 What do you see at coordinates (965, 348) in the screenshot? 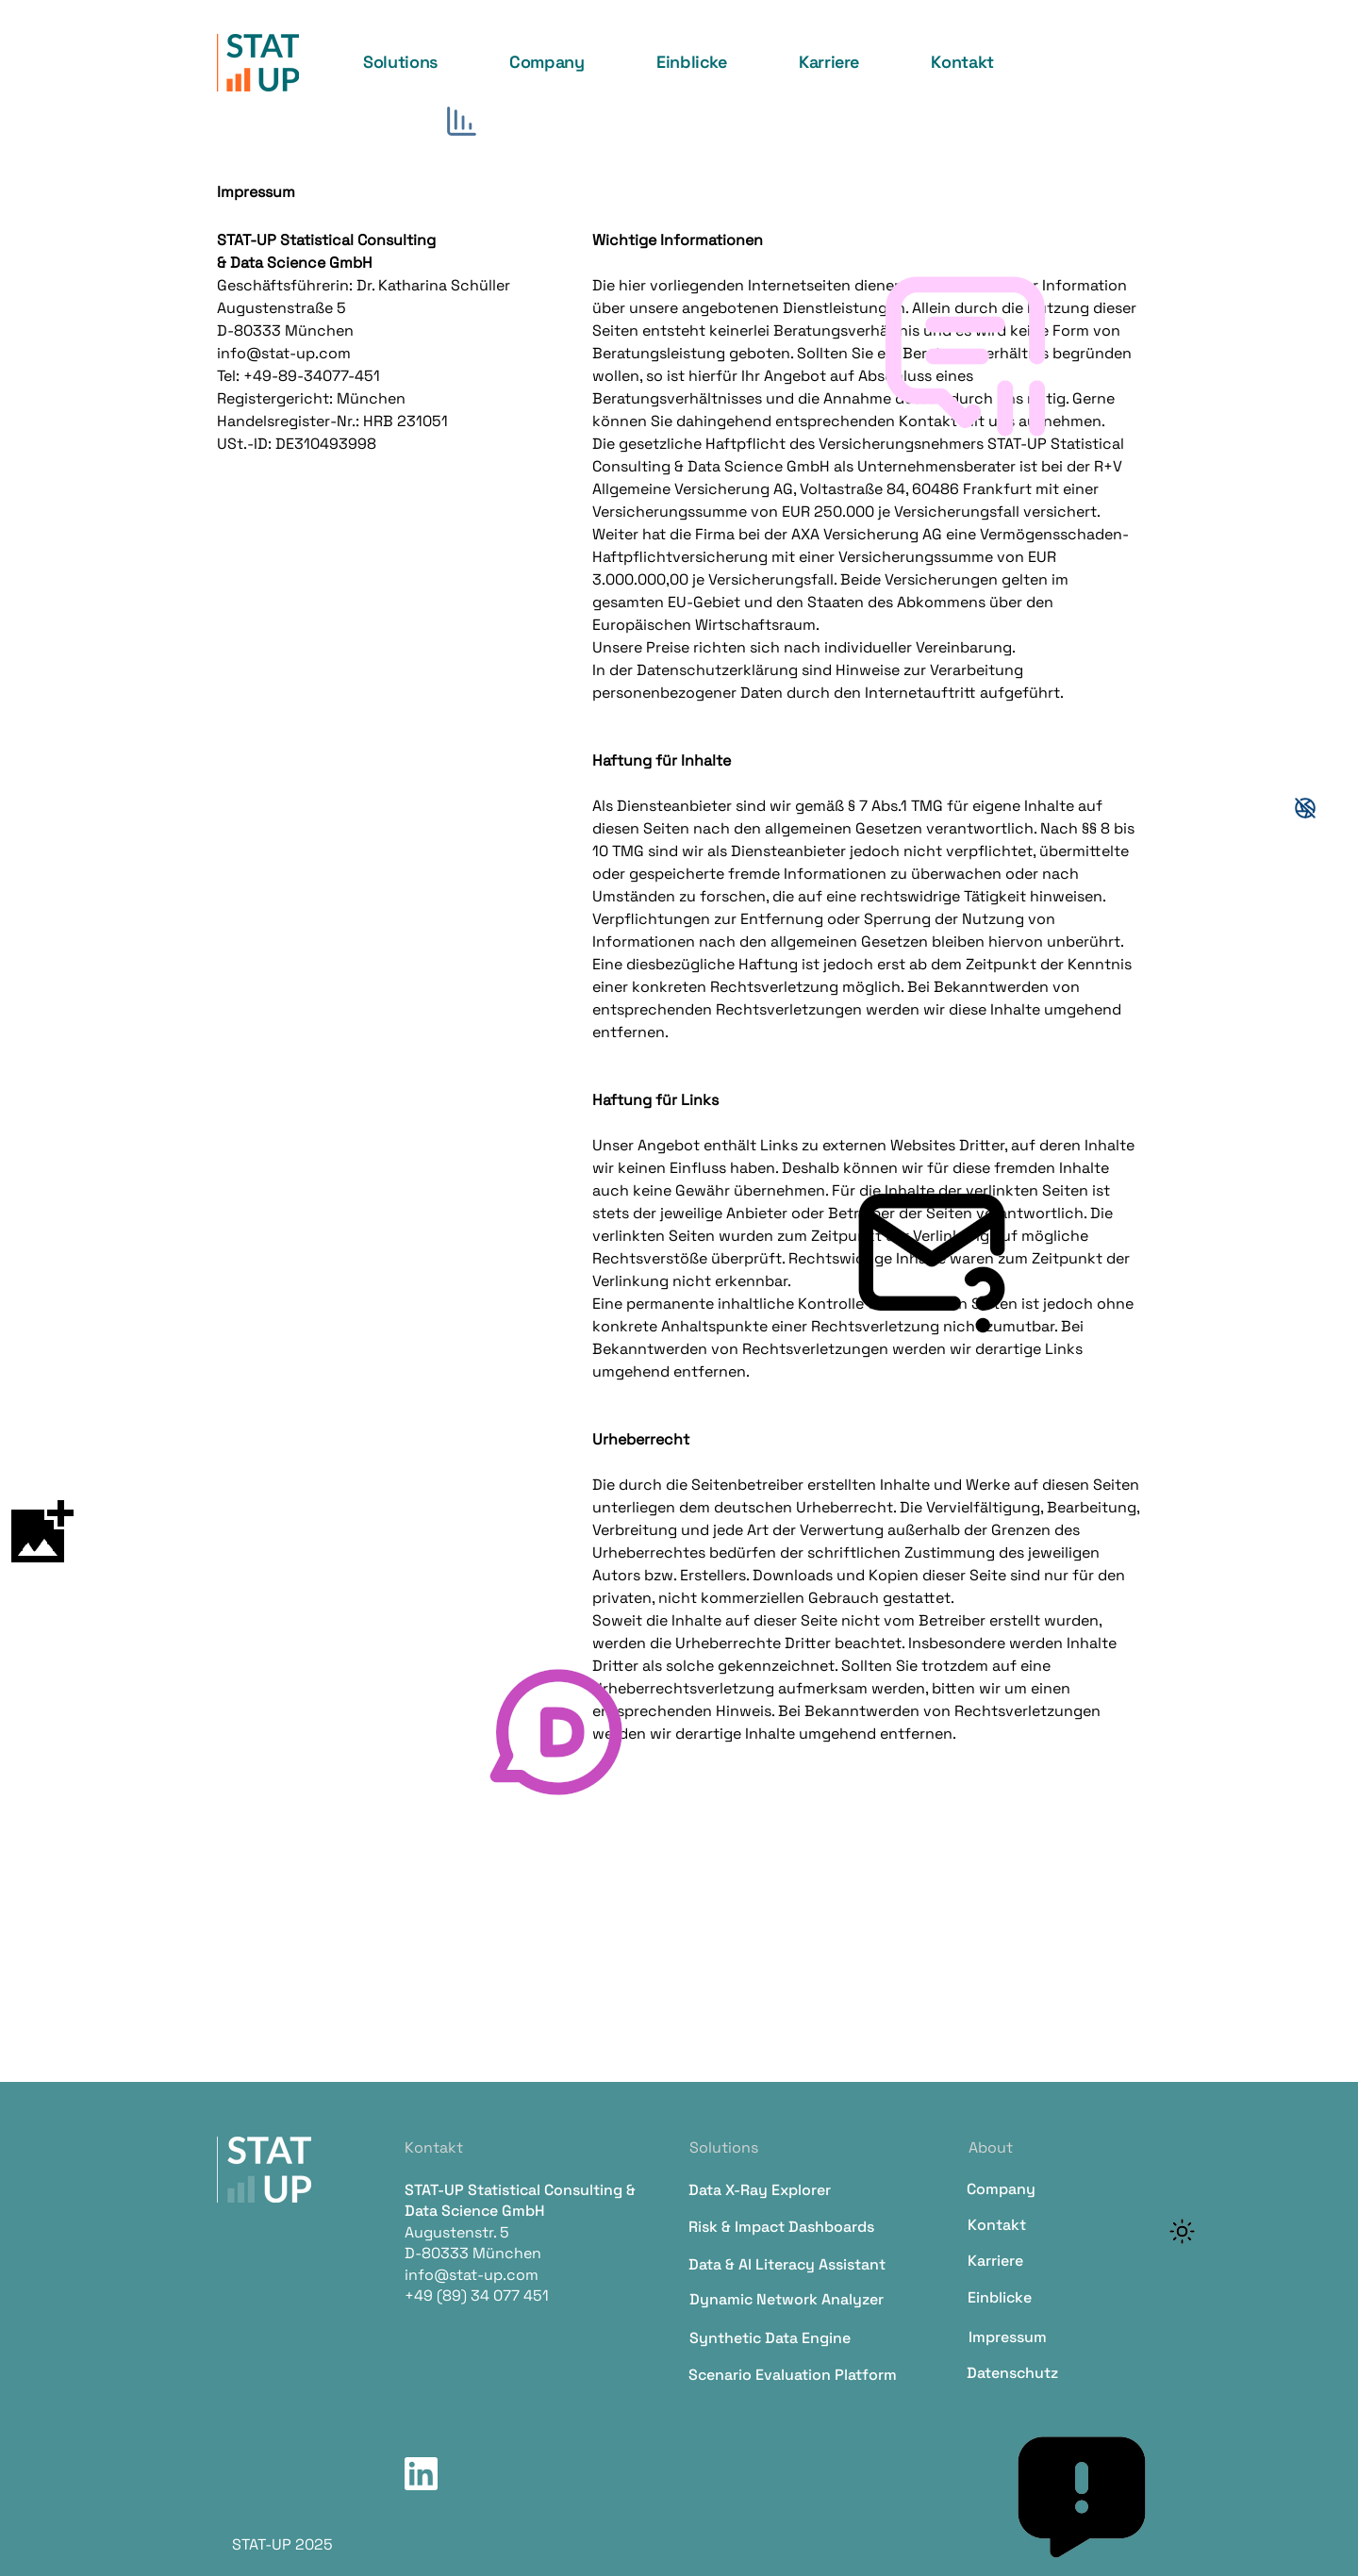
I see `pause message notifications` at bounding box center [965, 348].